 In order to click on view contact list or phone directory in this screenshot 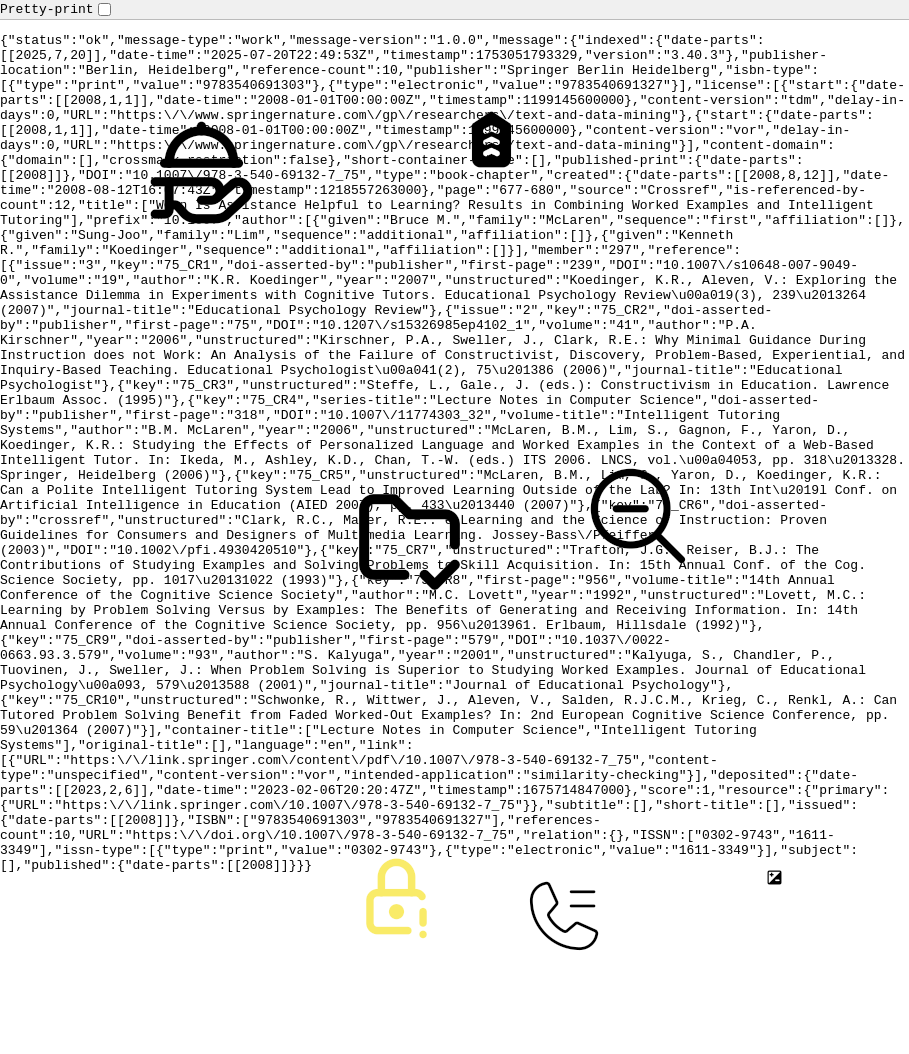, I will do `click(565, 914)`.